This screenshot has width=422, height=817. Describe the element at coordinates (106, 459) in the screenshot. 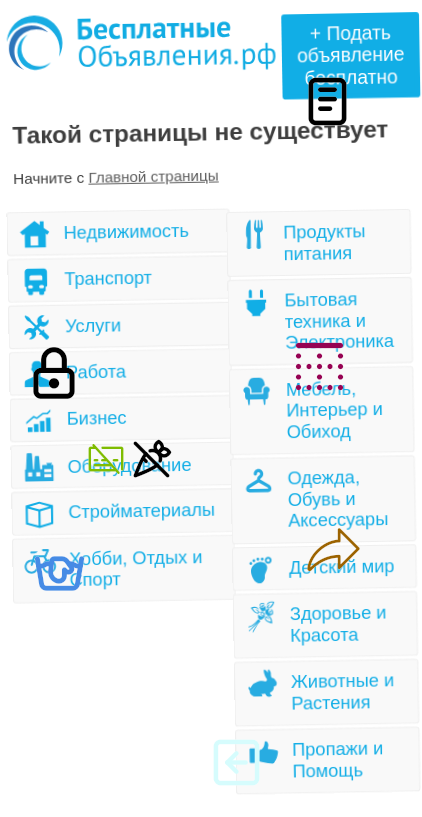

I see `disable subtitles or closed captions` at that location.